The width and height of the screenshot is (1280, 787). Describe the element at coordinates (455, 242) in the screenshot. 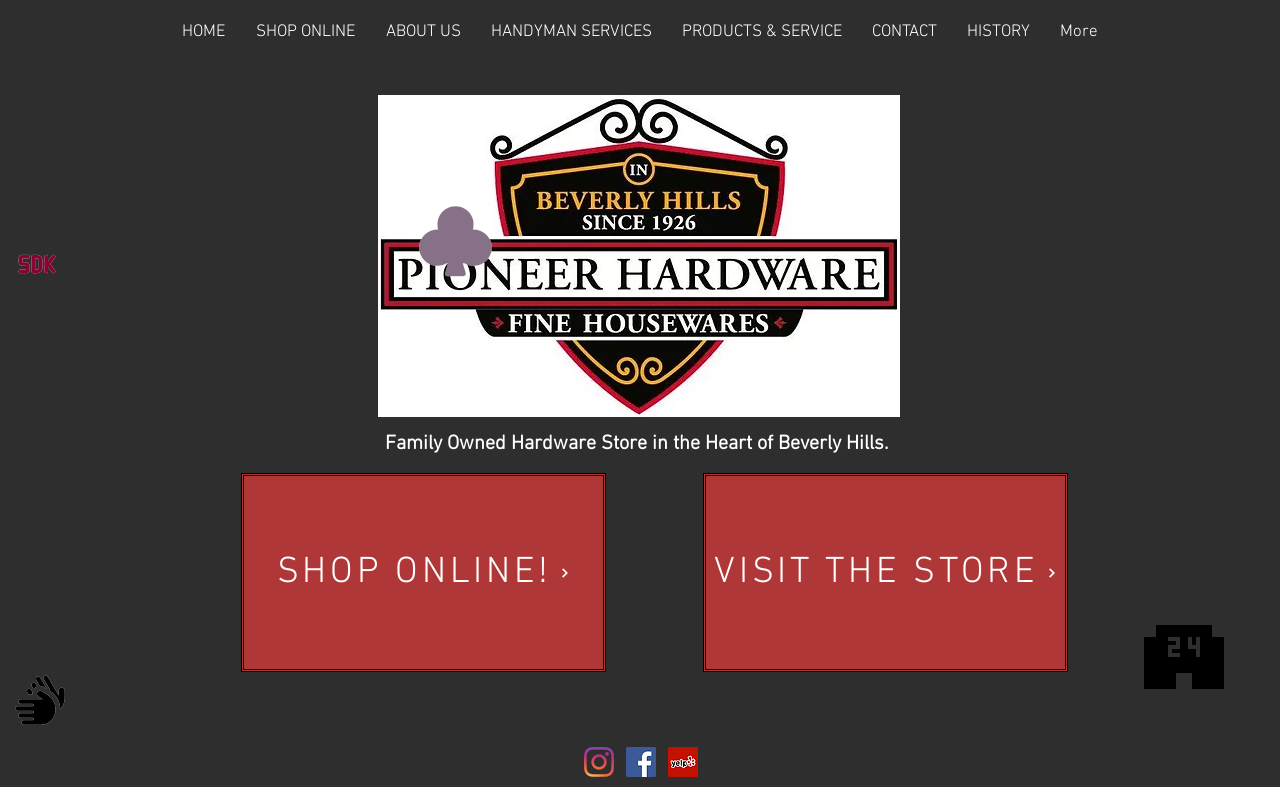

I see `club suit symbol for card games` at that location.